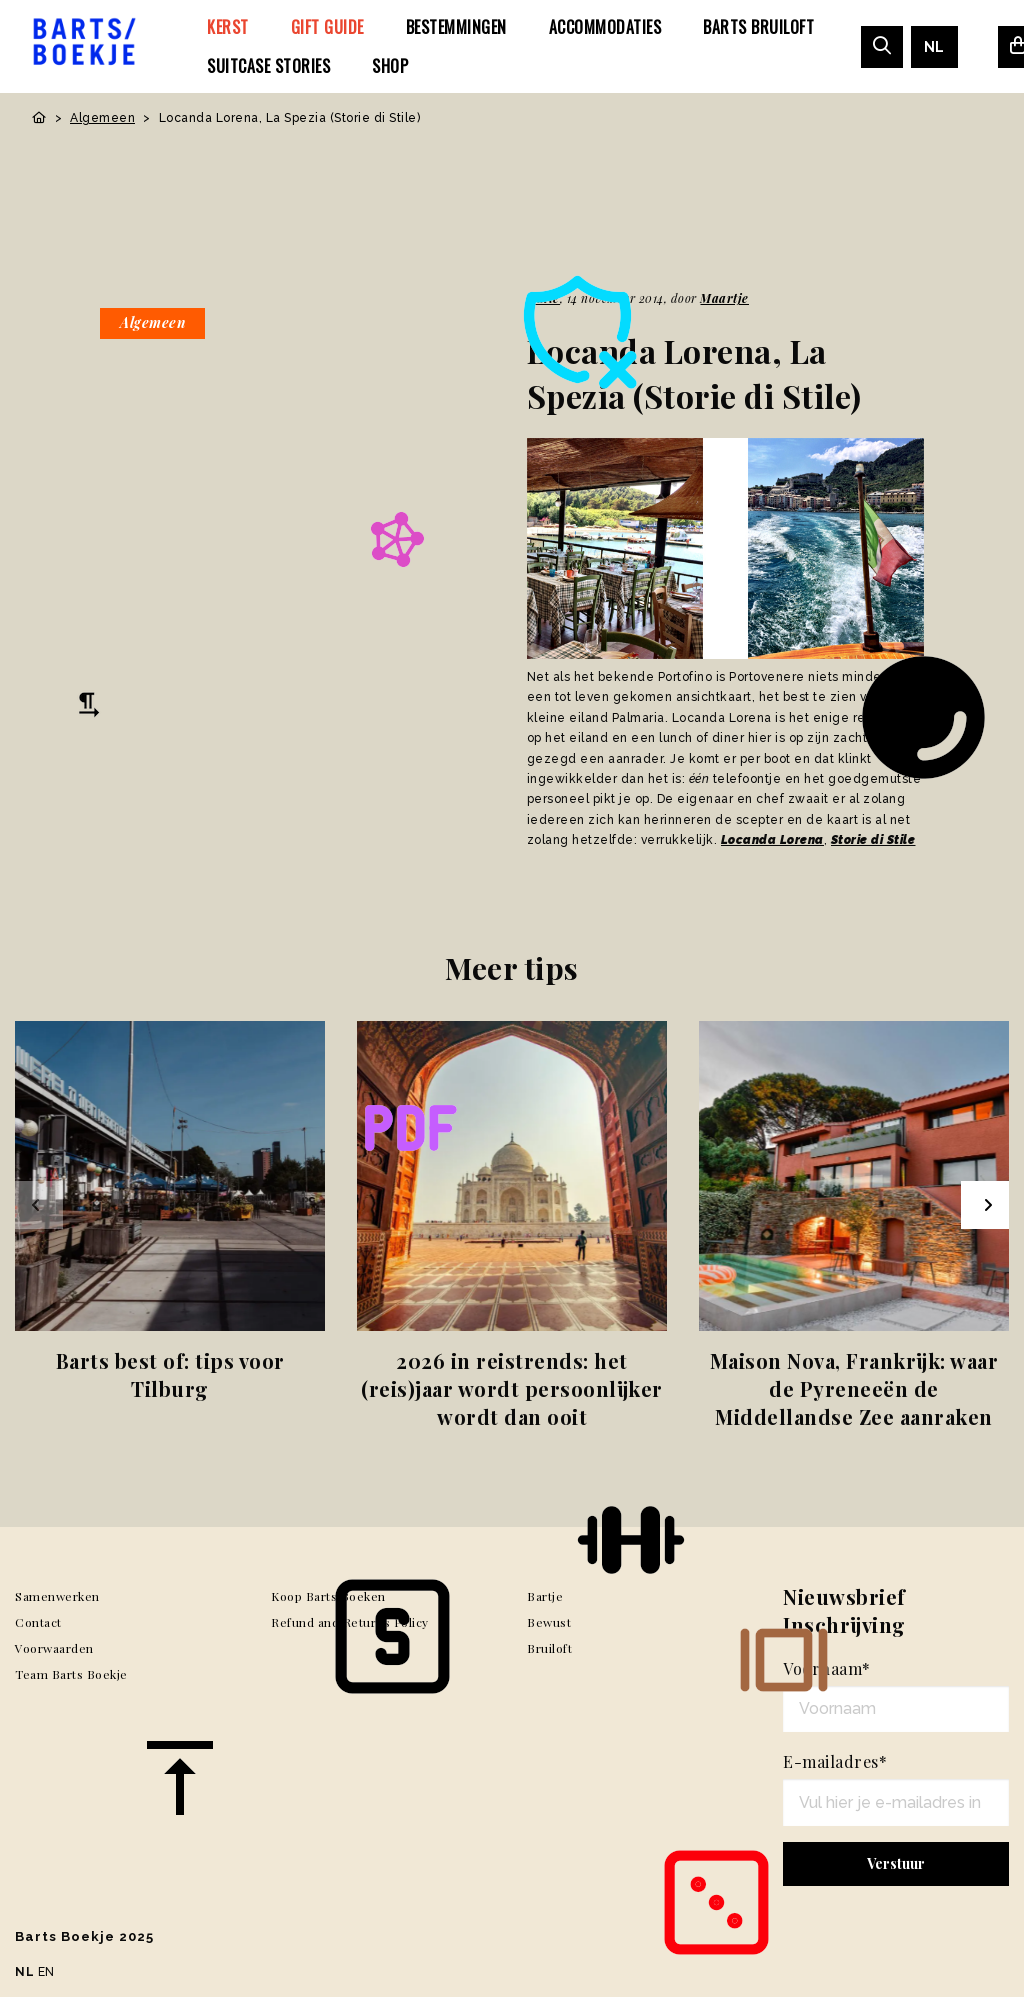 The width and height of the screenshot is (1024, 1997). I want to click on view or open a PDF document, so click(411, 1128).